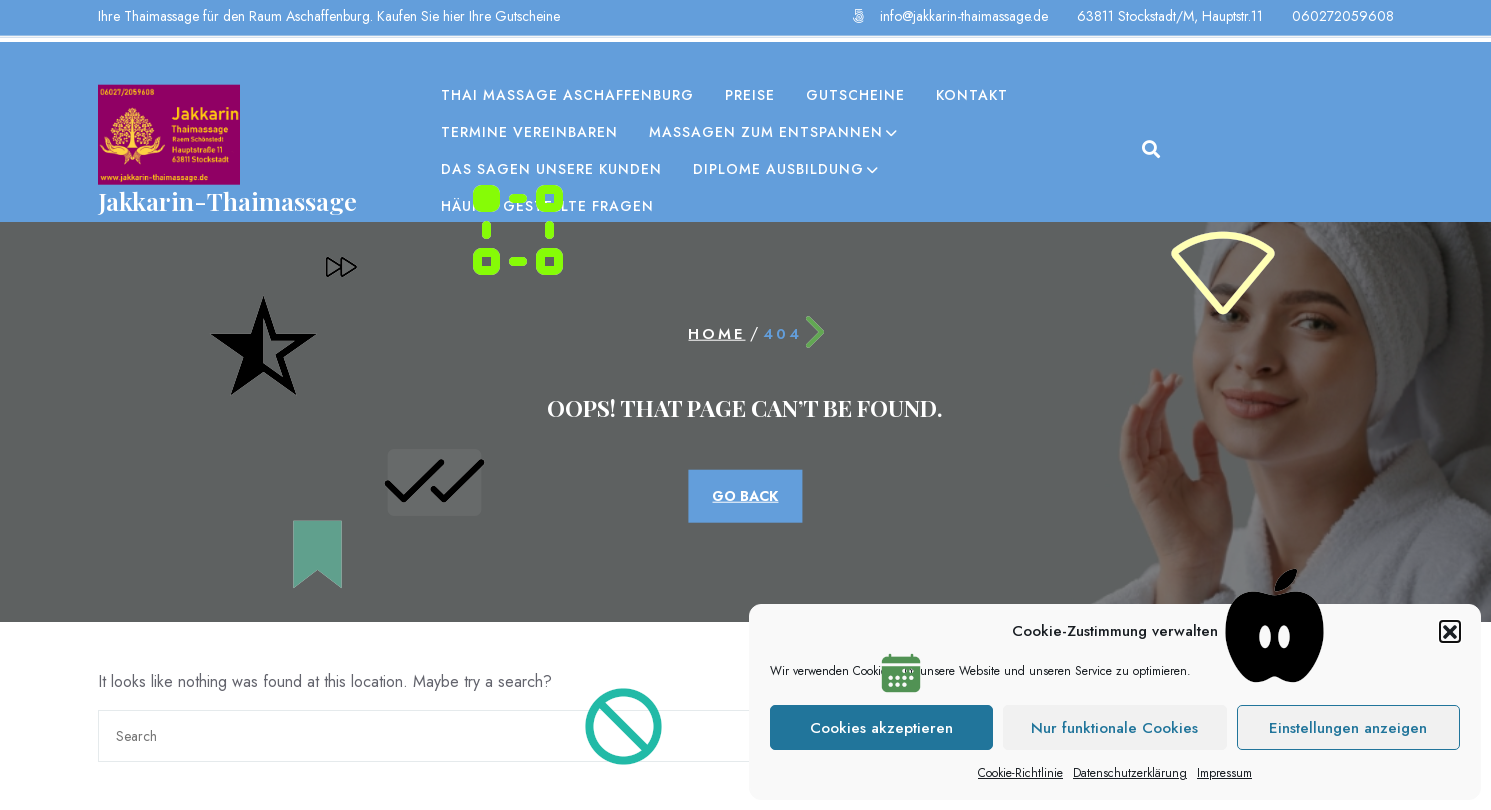 This screenshot has height=810, width=1491. I want to click on no wifi signal available, so click(1223, 273).